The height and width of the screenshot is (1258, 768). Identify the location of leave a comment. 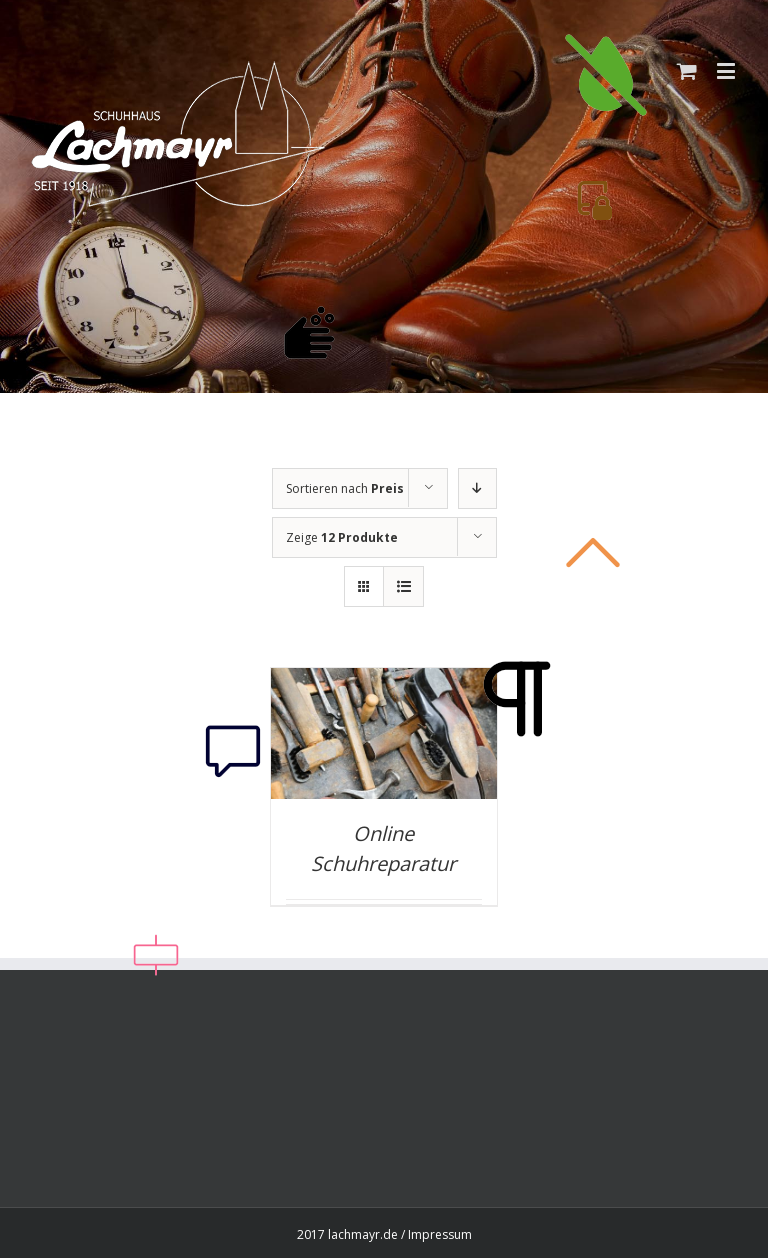
(233, 750).